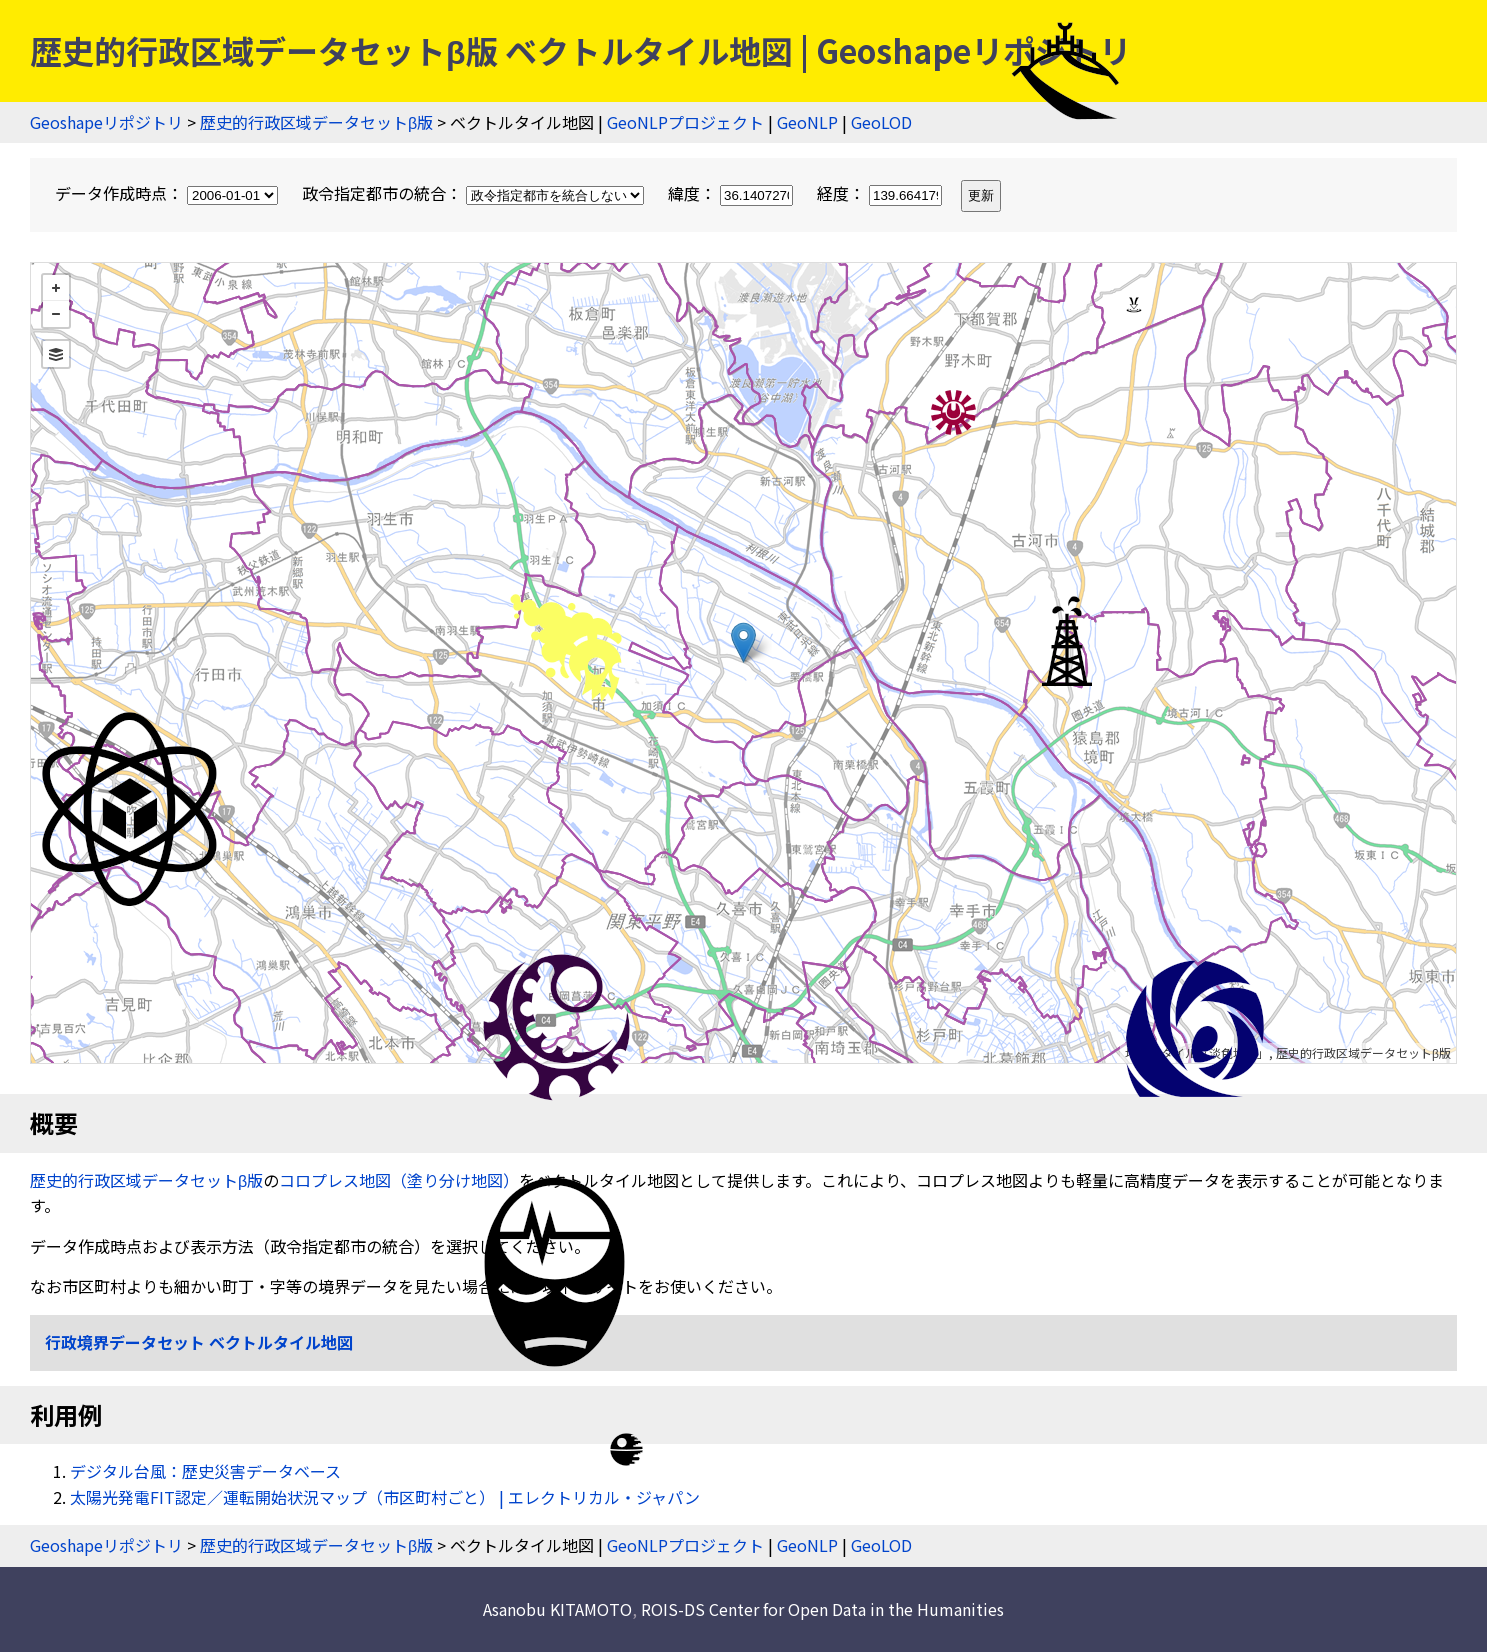 This screenshot has height=1652, width=1487. I want to click on access materials science or chemistry resources, so click(129, 809).